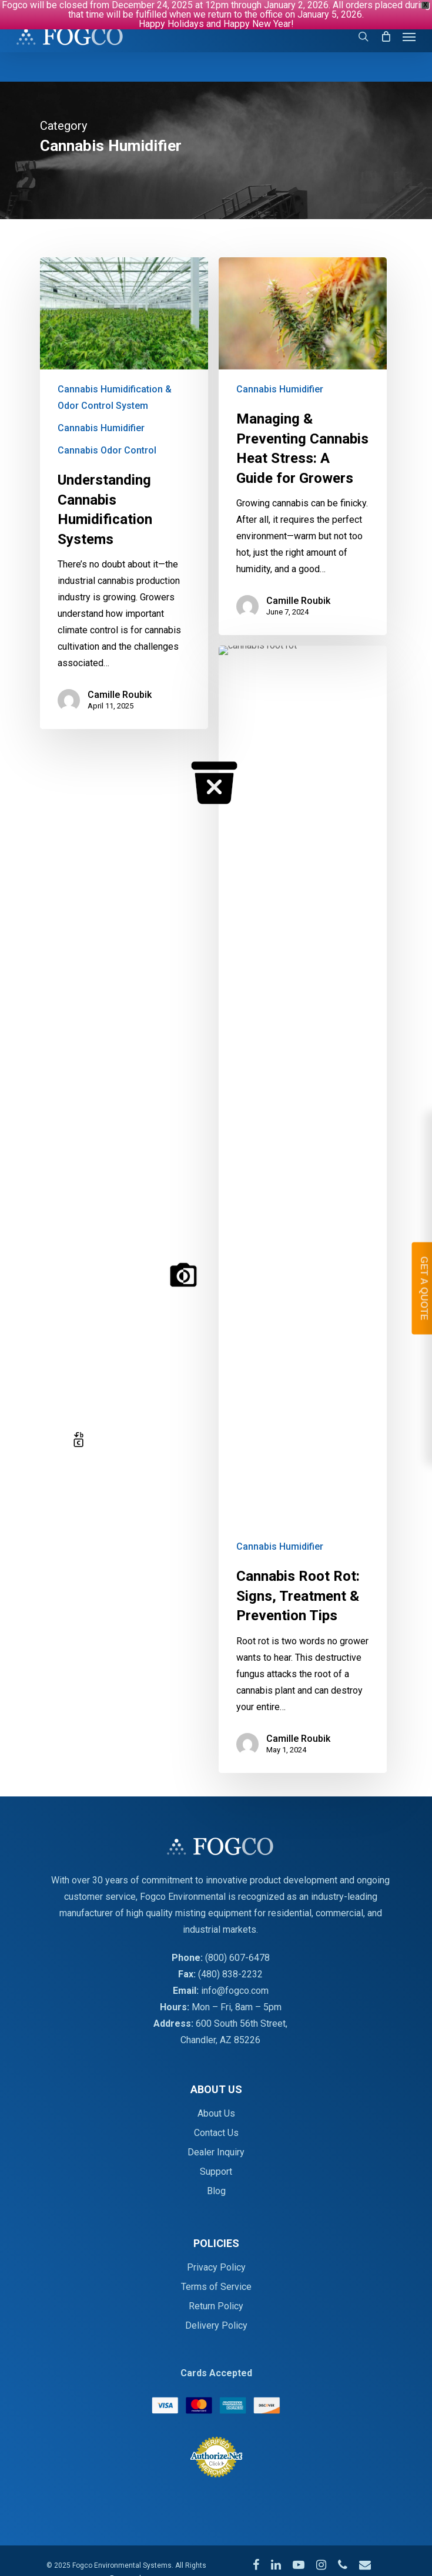 This screenshot has width=432, height=2576. I want to click on delete selected item, so click(214, 782).